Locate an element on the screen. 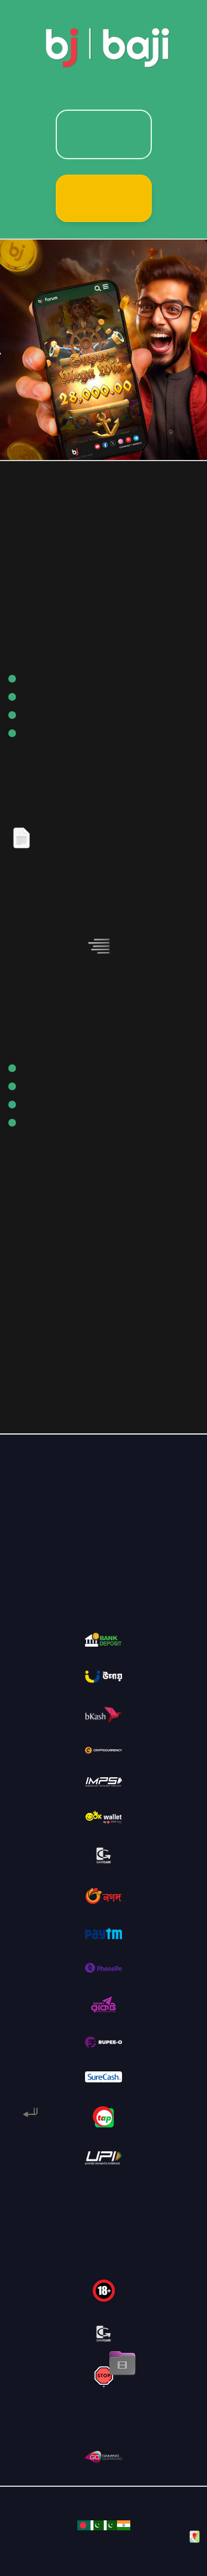 This screenshot has width=207, height=2576. open a text document is located at coordinates (22, 838).